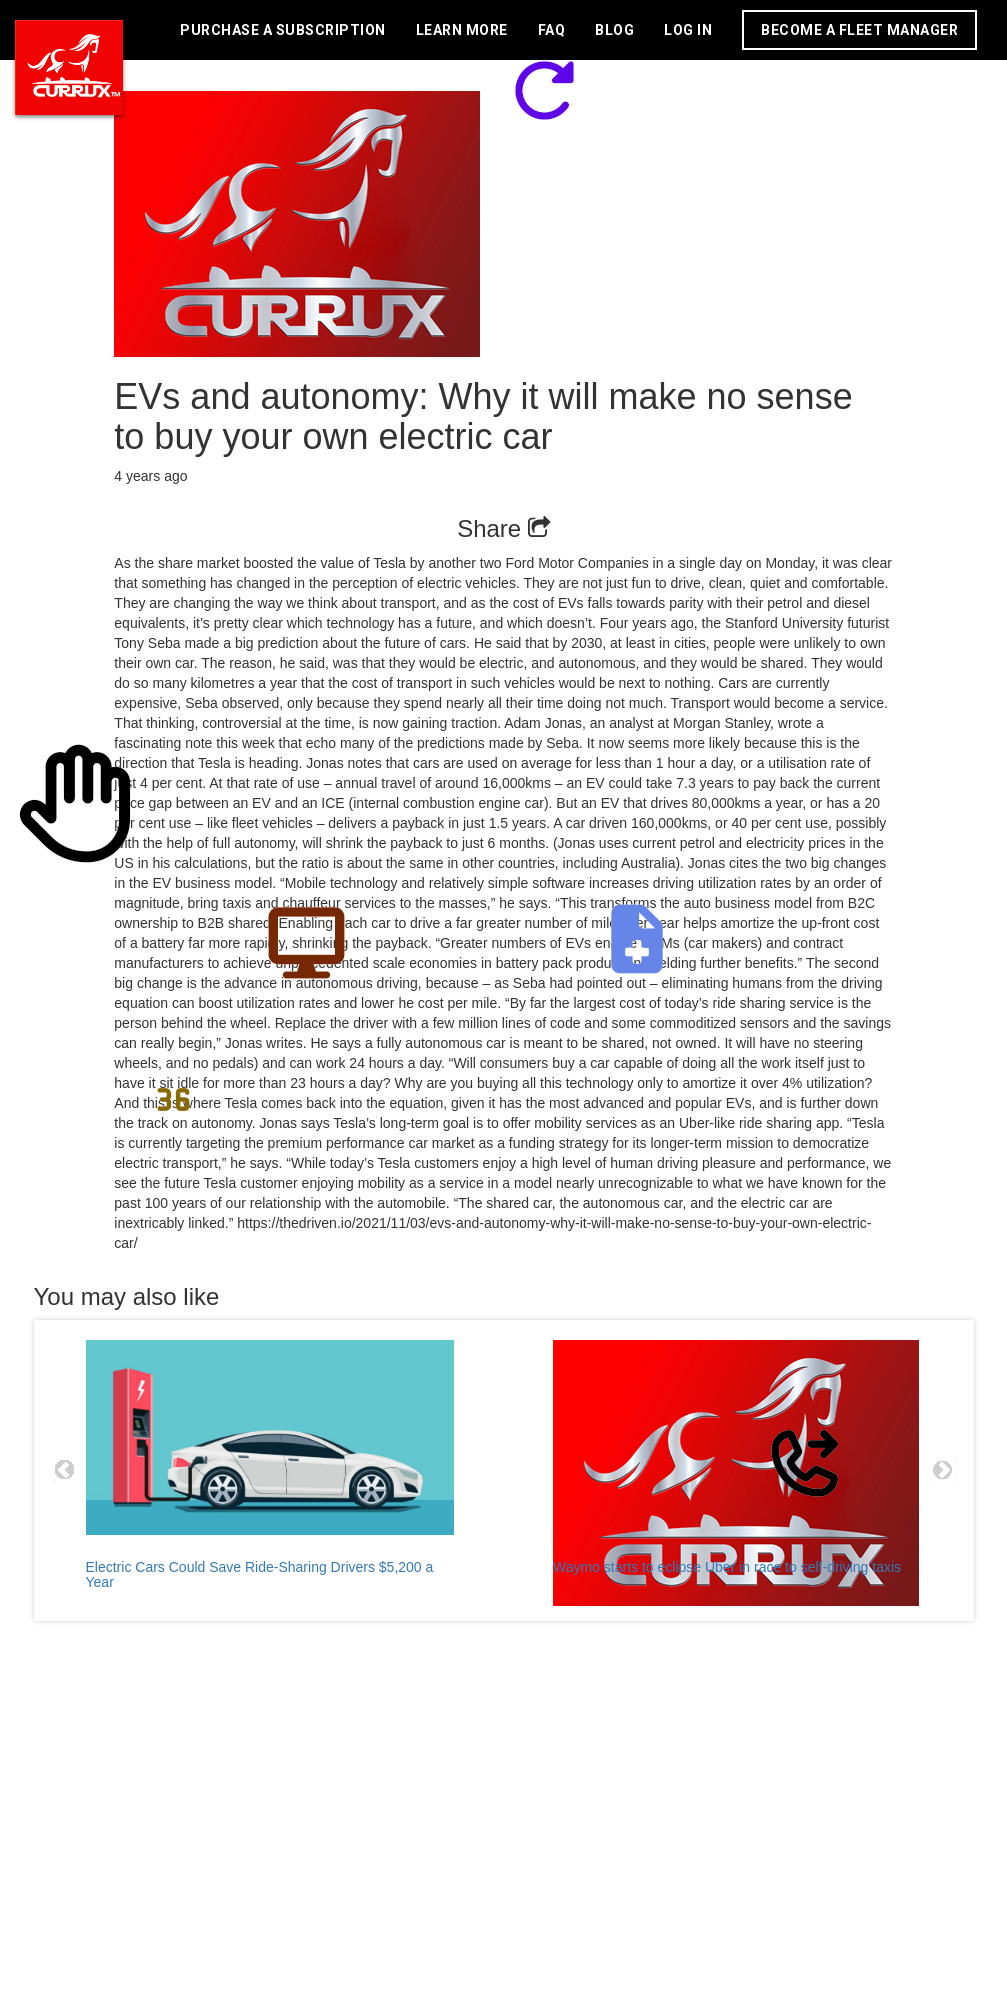  What do you see at coordinates (637, 939) in the screenshot?
I see `access medical records or health documents` at bounding box center [637, 939].